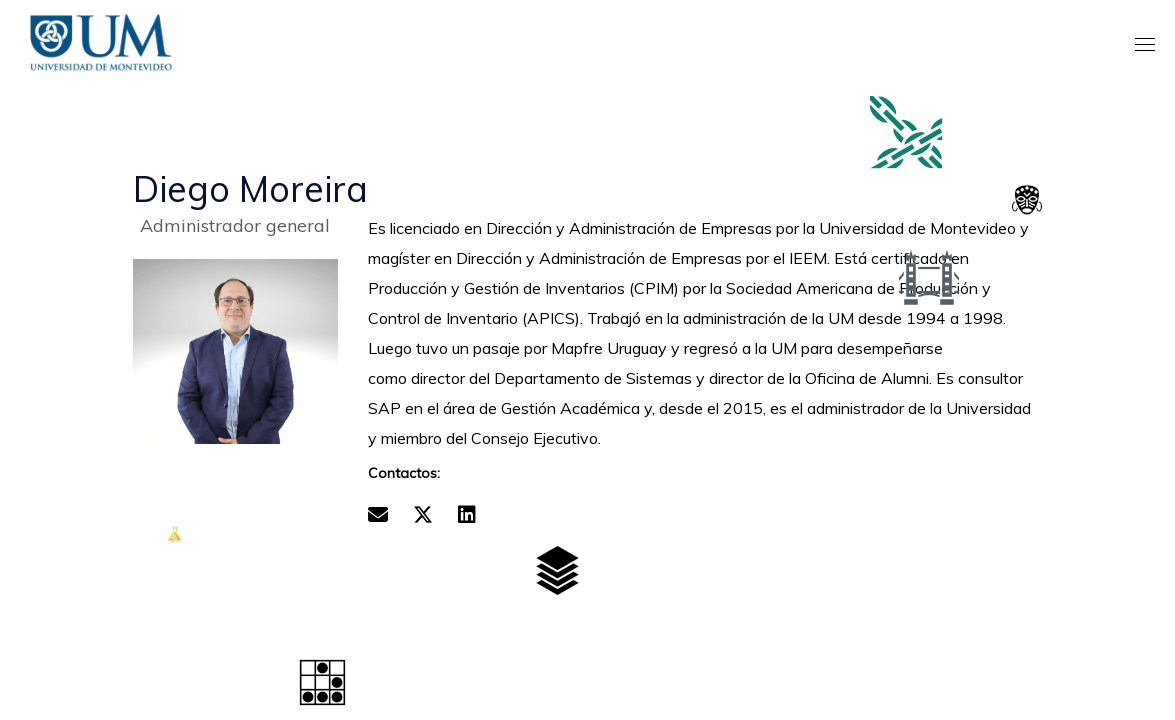 The width and height of the screenshot is (1175, 720). Describe the element at coordinates (1027, 200) in the screenshot. I see `access tribal or cultural game content` at that location.